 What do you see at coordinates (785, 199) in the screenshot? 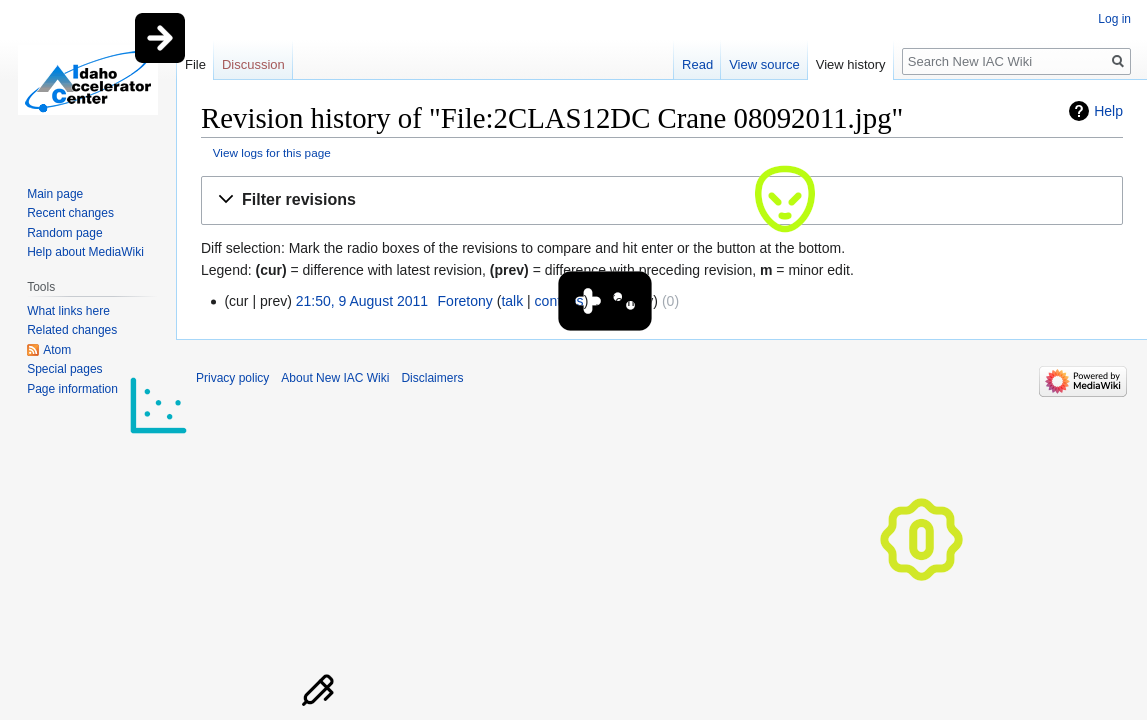
I see `indicates sci-fi or extraterrestrial content` at bounding box center [785, 199].